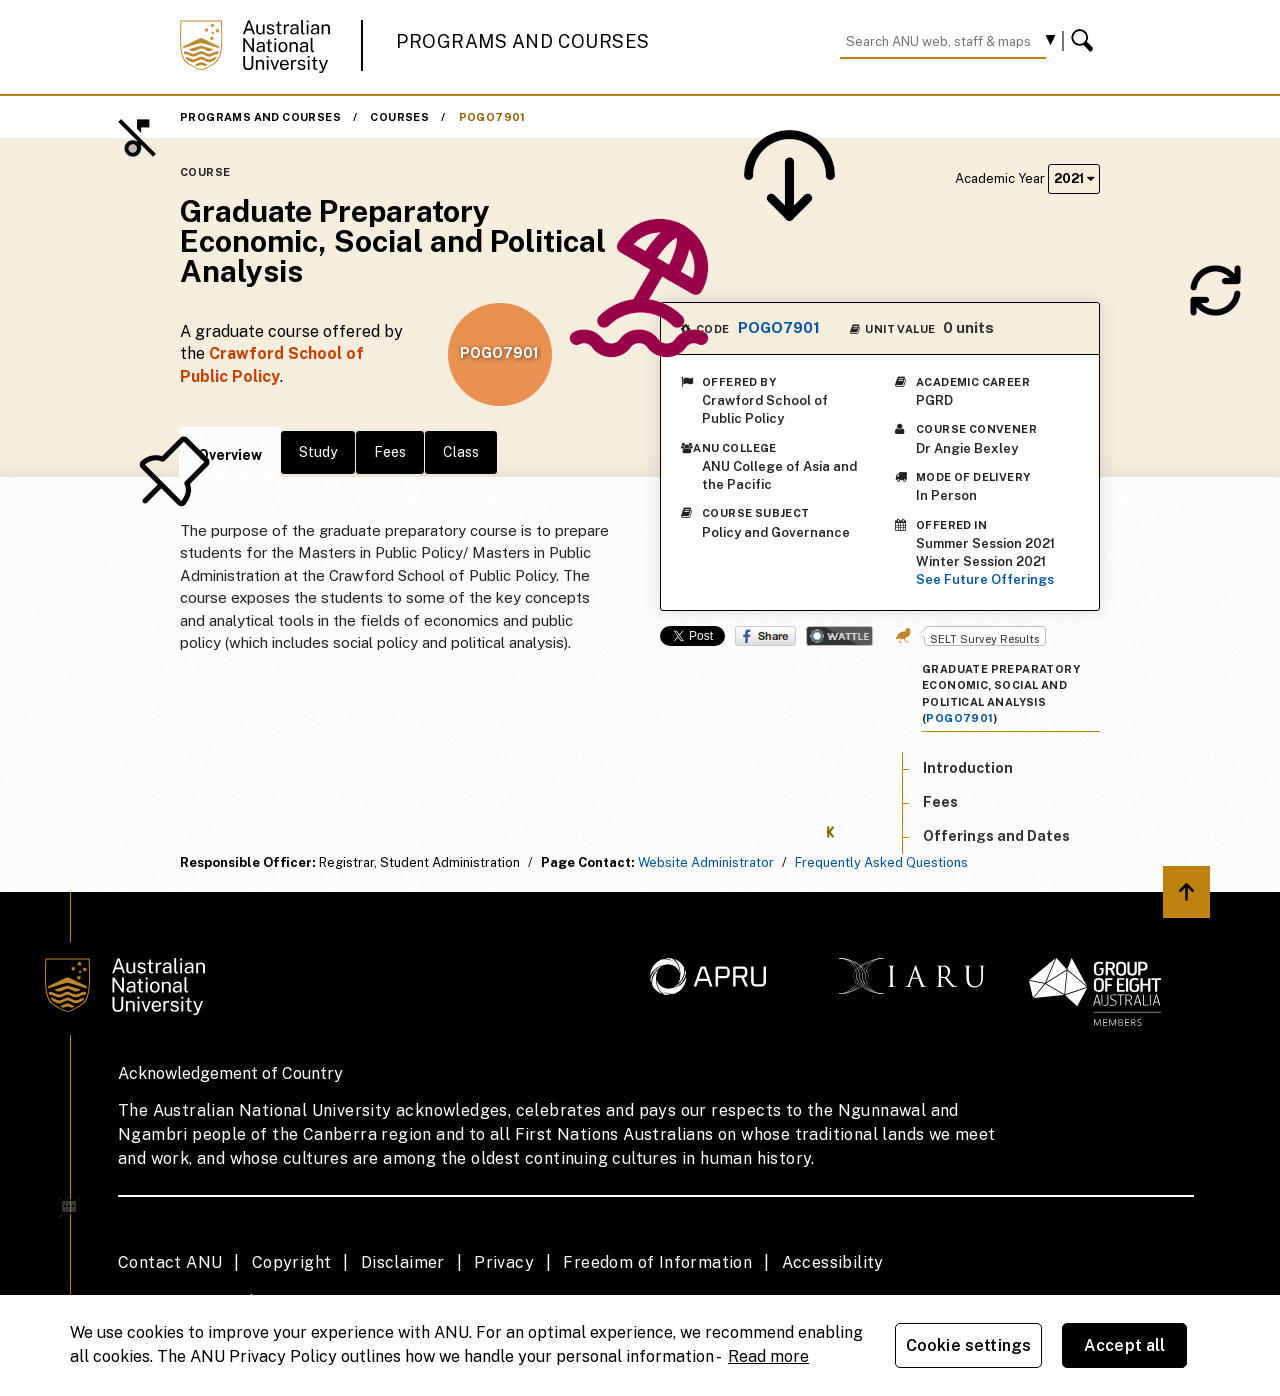 This screenshot has height=1396, width=1280. What do you see at coordinates (830, 832) in the screenshot?
I see `indicates items starting with the letter K` at bounding box center [830, 832].